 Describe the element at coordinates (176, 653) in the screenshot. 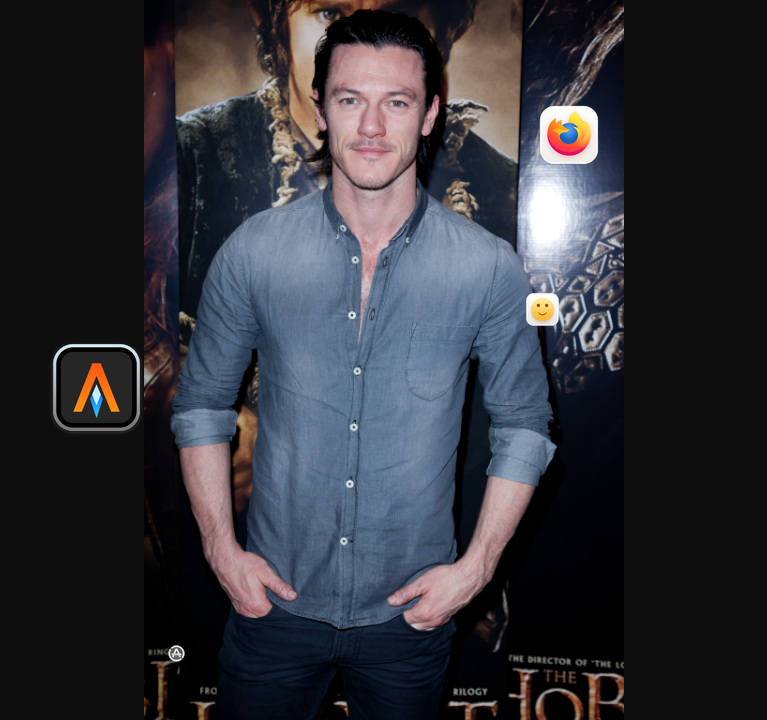

I see `check for available software updates` at that location.